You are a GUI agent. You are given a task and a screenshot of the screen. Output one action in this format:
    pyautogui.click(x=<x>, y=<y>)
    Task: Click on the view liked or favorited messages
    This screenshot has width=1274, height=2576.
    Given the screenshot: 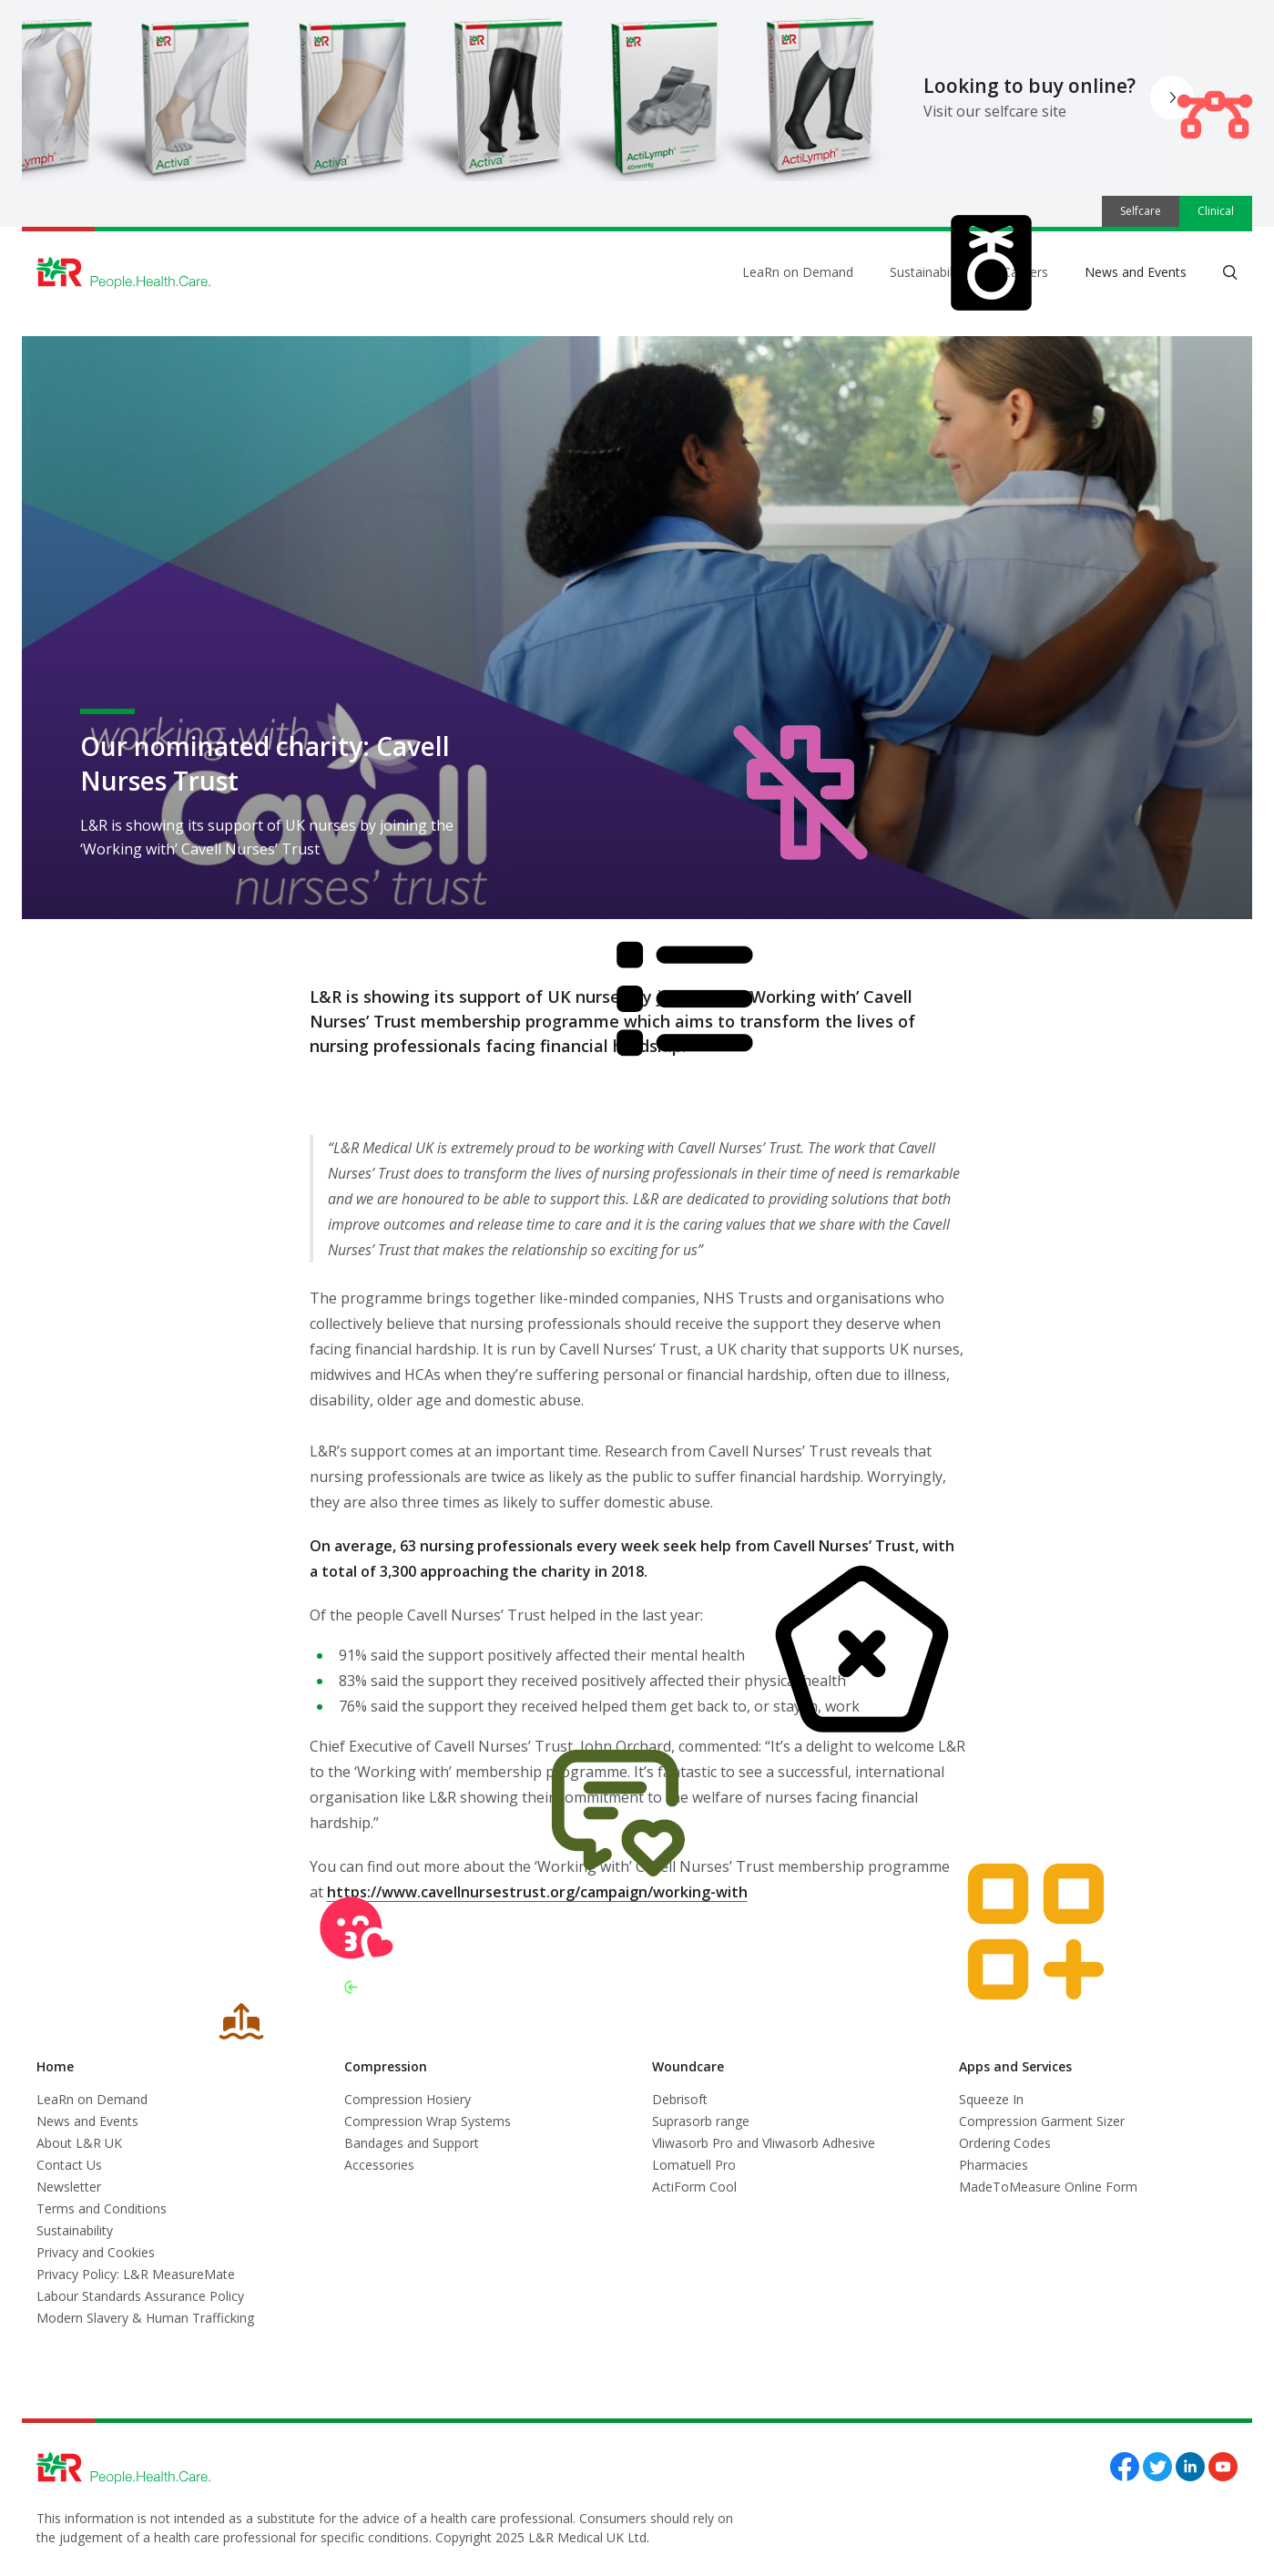 What is the action you would take?
    pyautogui.click(x=615, y=1806)
    